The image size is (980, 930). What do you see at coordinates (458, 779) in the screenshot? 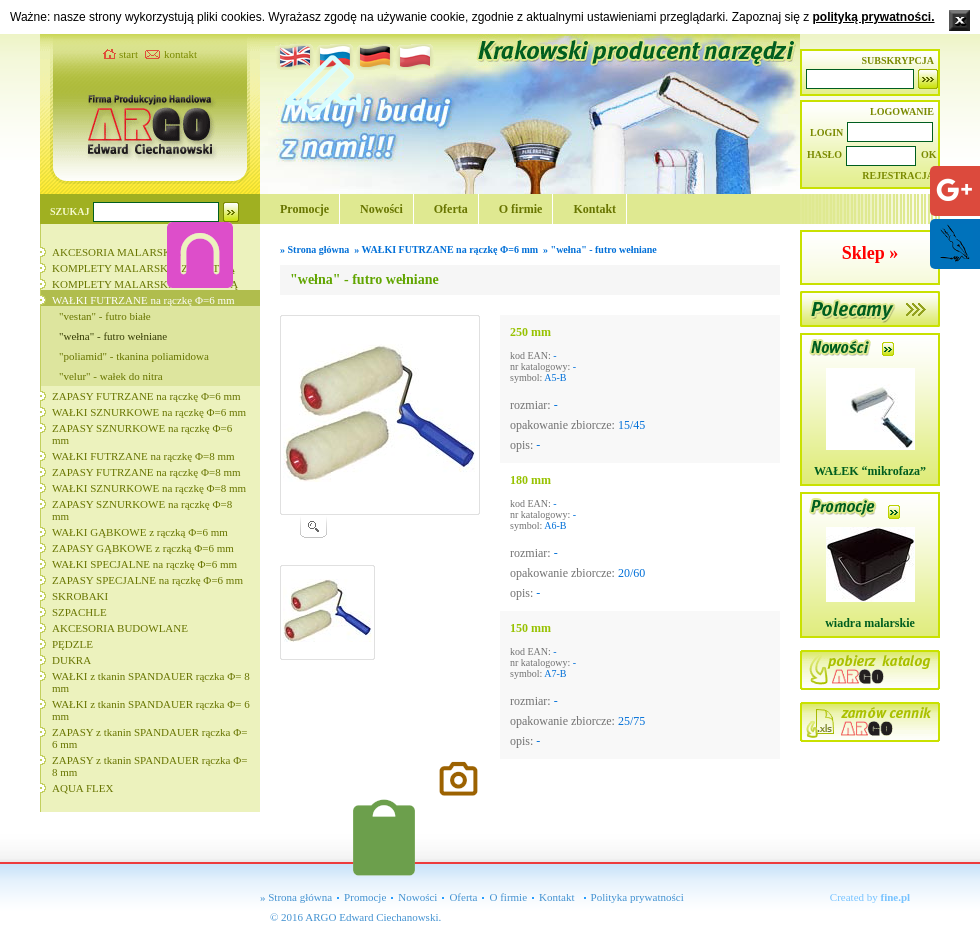
I see `take a photo` at bounding box center [458, 779].